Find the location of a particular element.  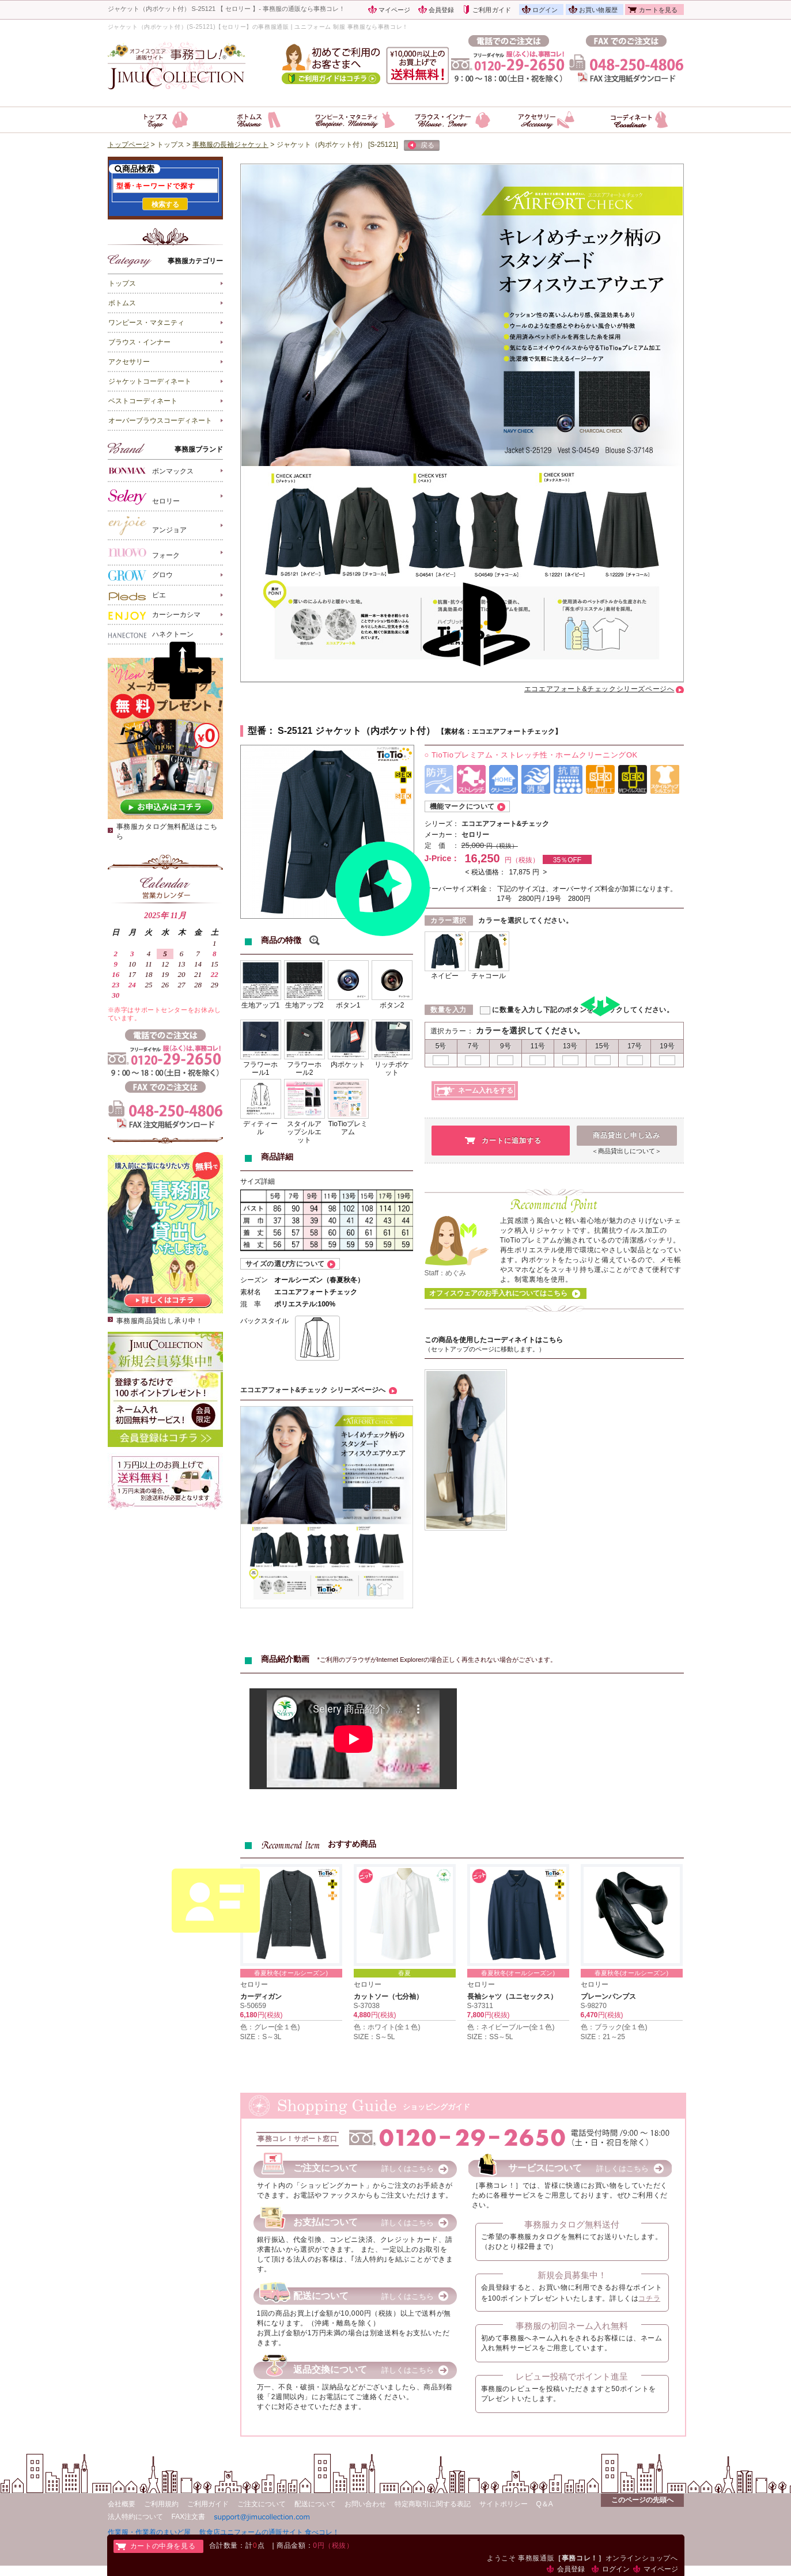

HyperX brand logo is located at coordinates (135, 737).